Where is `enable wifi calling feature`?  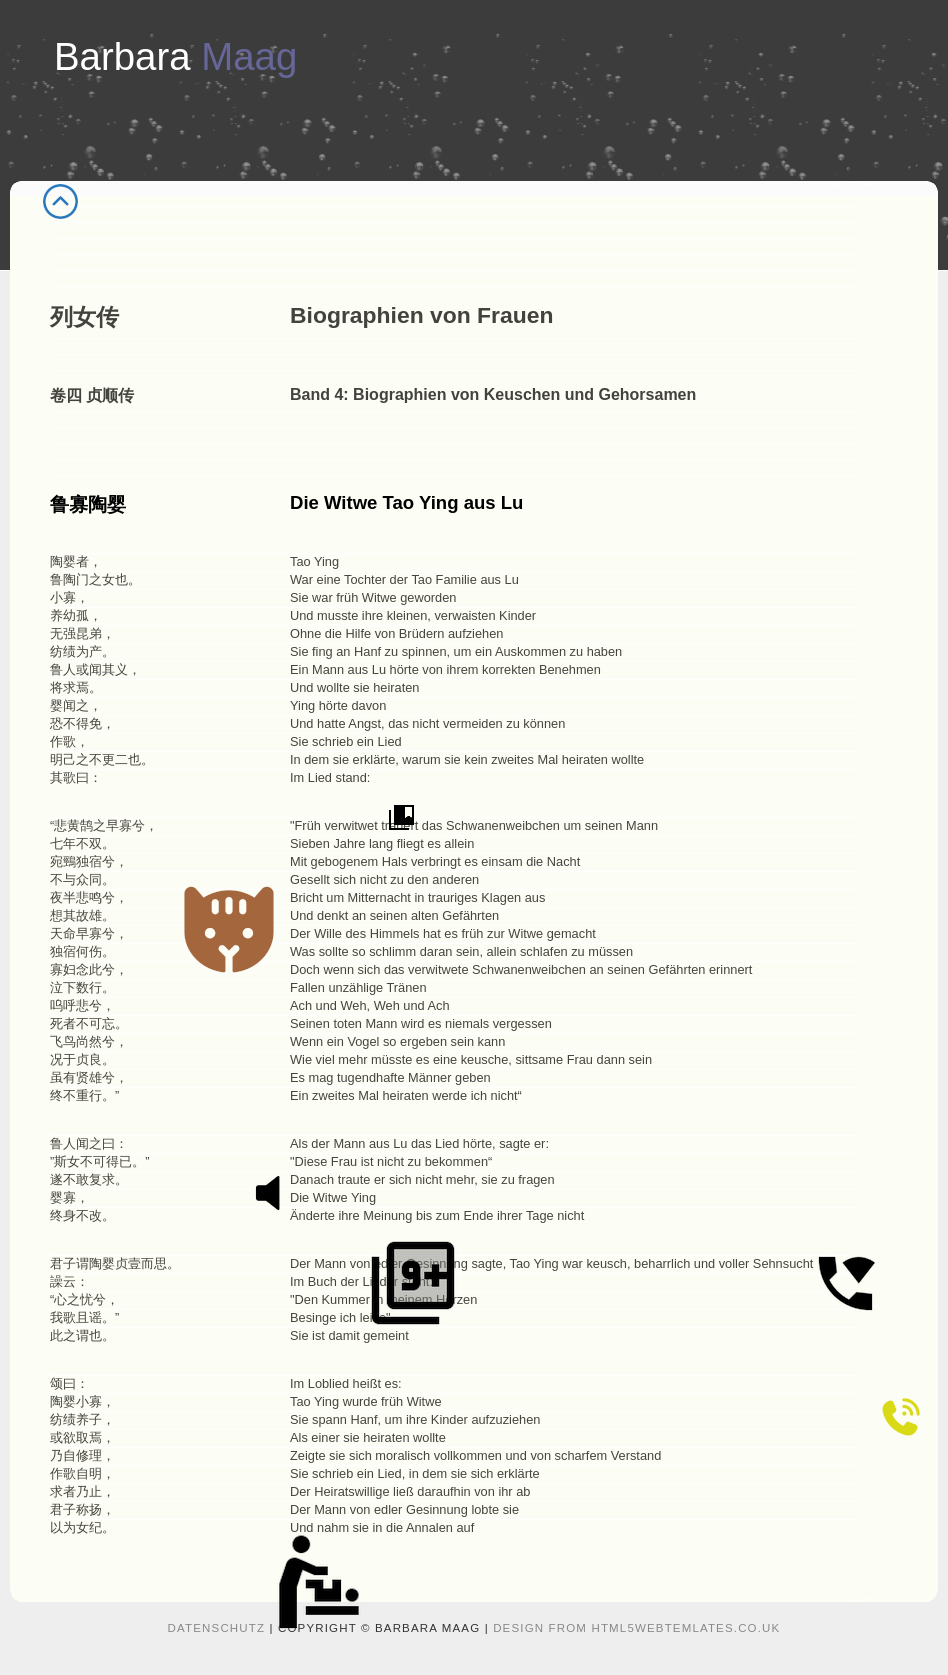 enable wifi calling feature is located at coordinates (845, 1283).